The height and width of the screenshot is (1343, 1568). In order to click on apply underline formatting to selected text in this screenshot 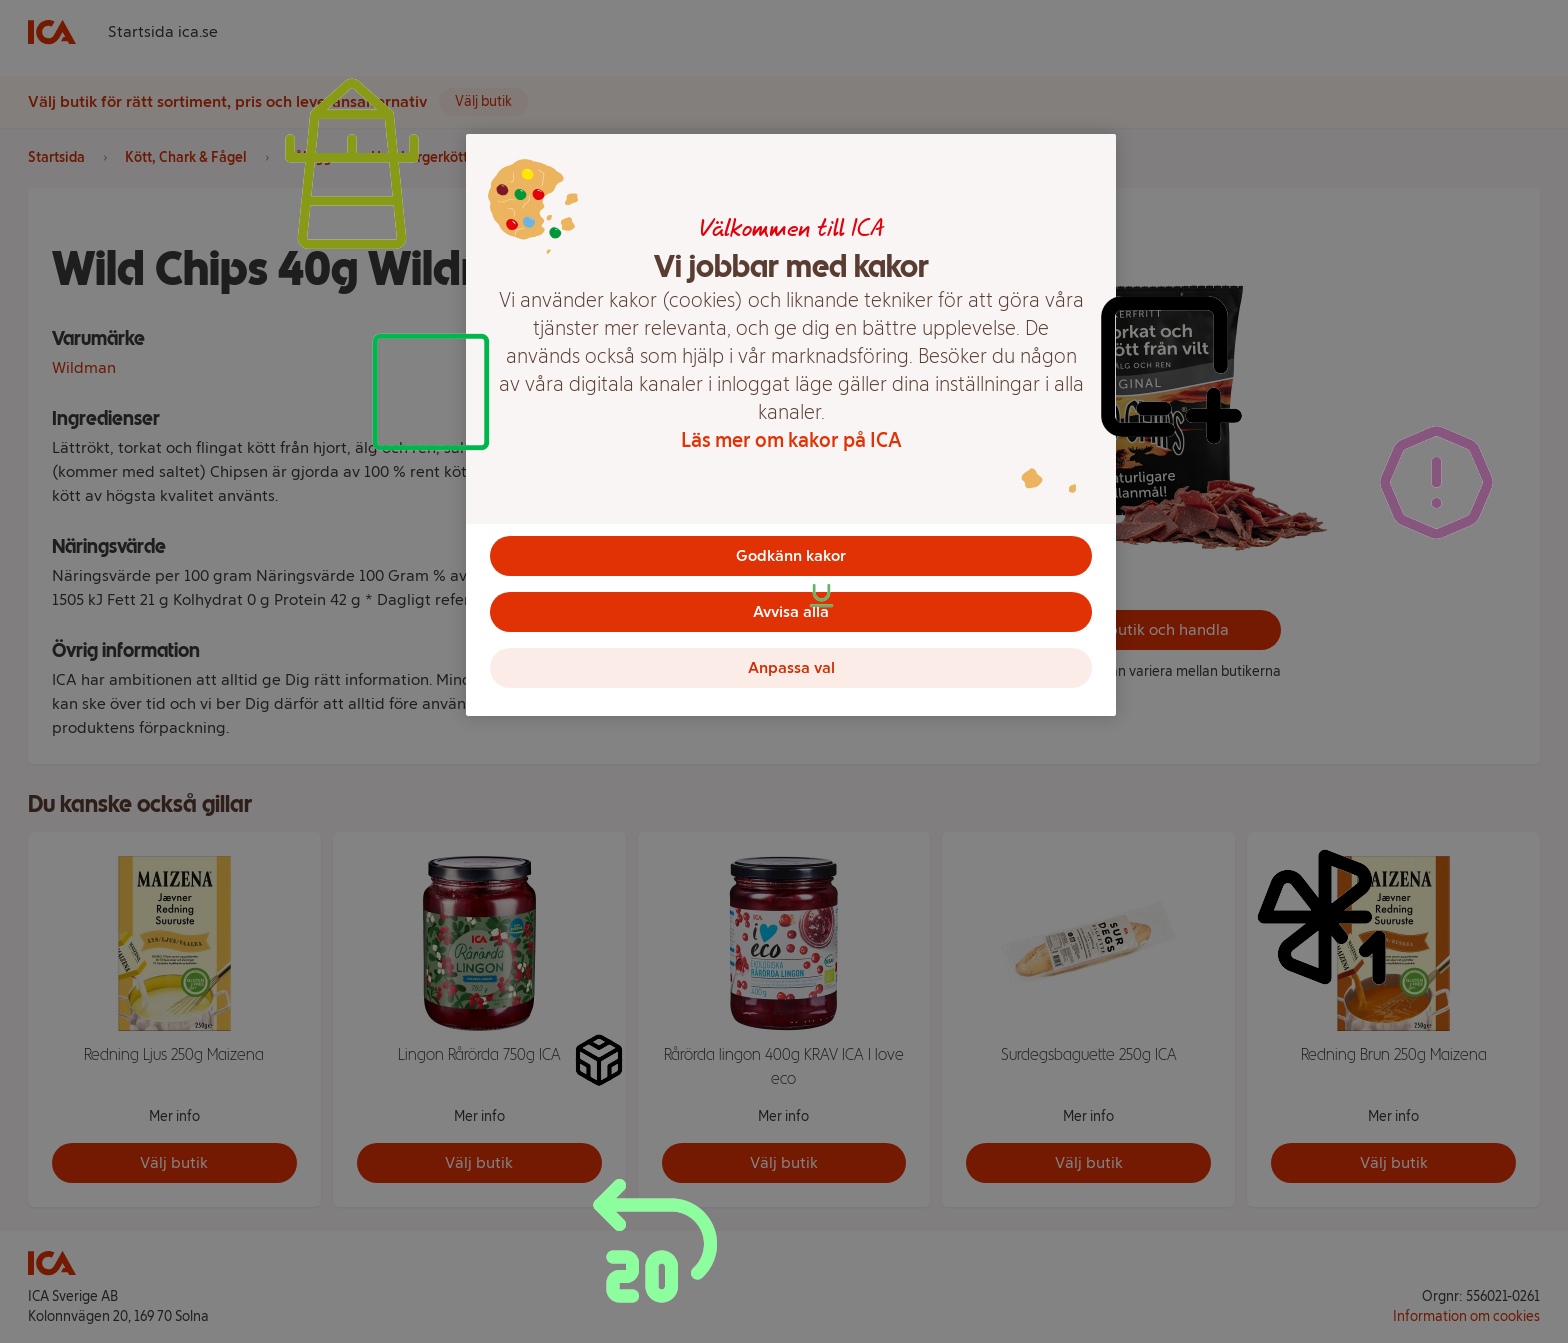, I will do `click(821, 595)`.